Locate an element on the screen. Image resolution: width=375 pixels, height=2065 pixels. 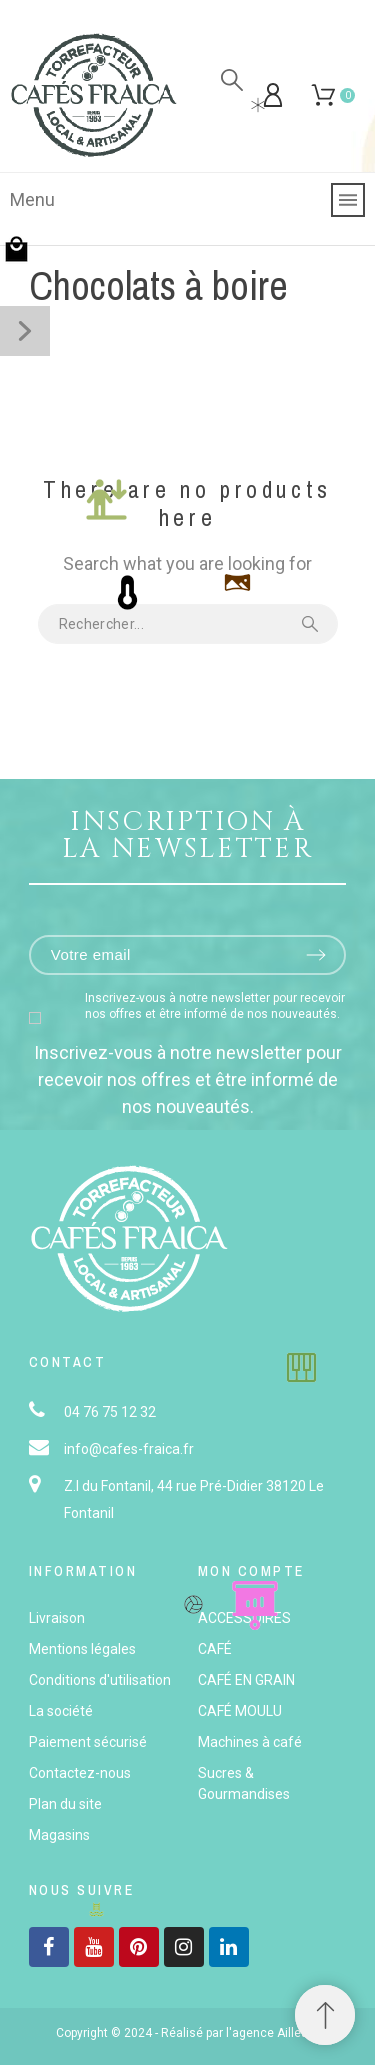
download user profile is located at coordinates (106, 499).